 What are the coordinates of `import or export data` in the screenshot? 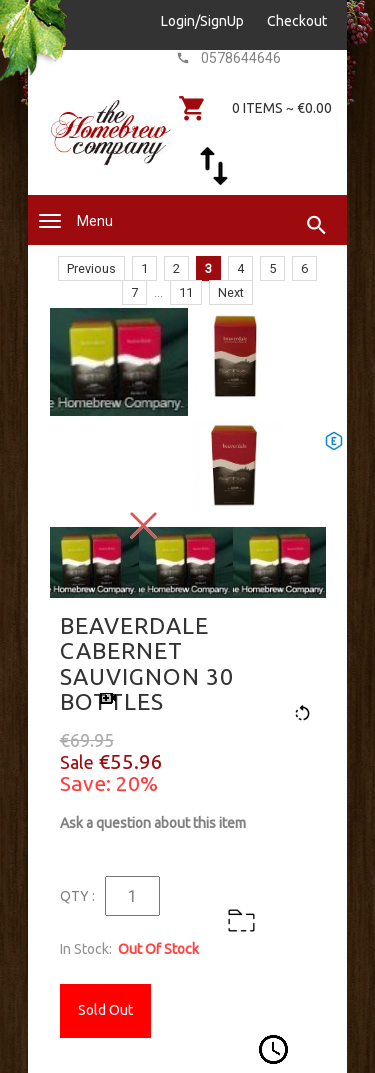 It's located at (214, 166).